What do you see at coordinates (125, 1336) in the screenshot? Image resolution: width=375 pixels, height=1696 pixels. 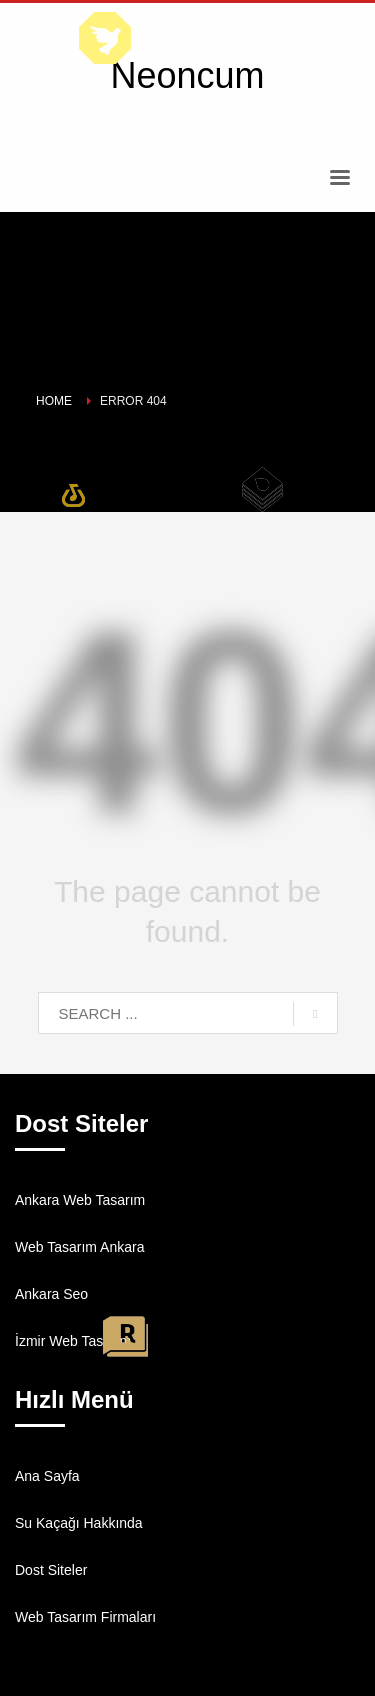 I see `open Autodesk Revit application` at bounding box center [125, 1336].